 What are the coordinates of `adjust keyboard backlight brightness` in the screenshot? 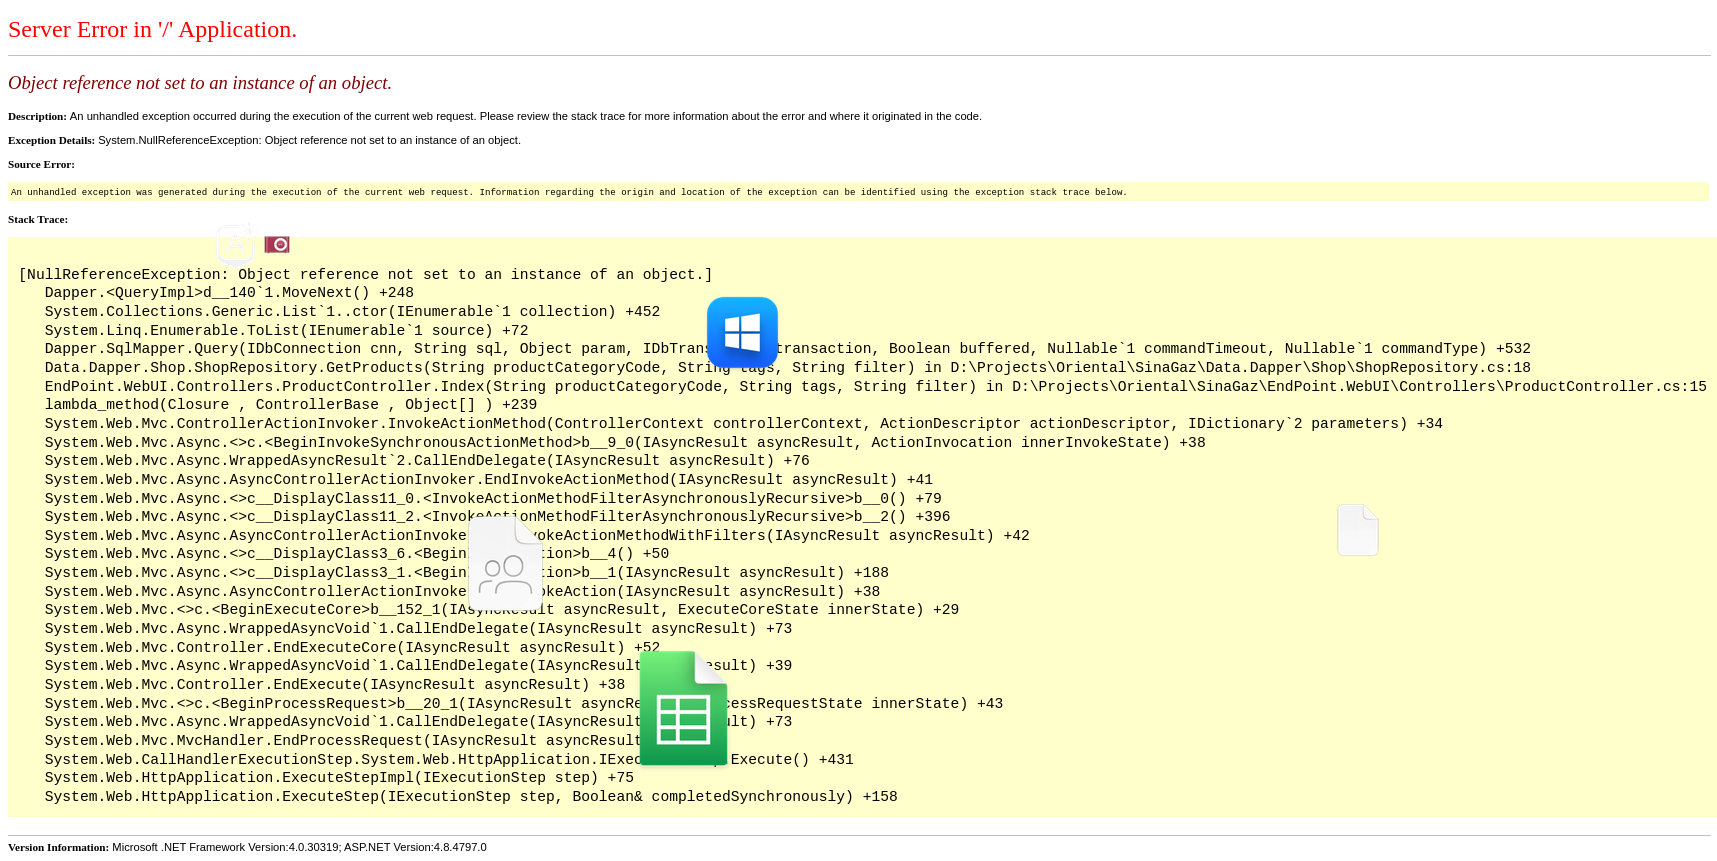 It's located at (237, 245).